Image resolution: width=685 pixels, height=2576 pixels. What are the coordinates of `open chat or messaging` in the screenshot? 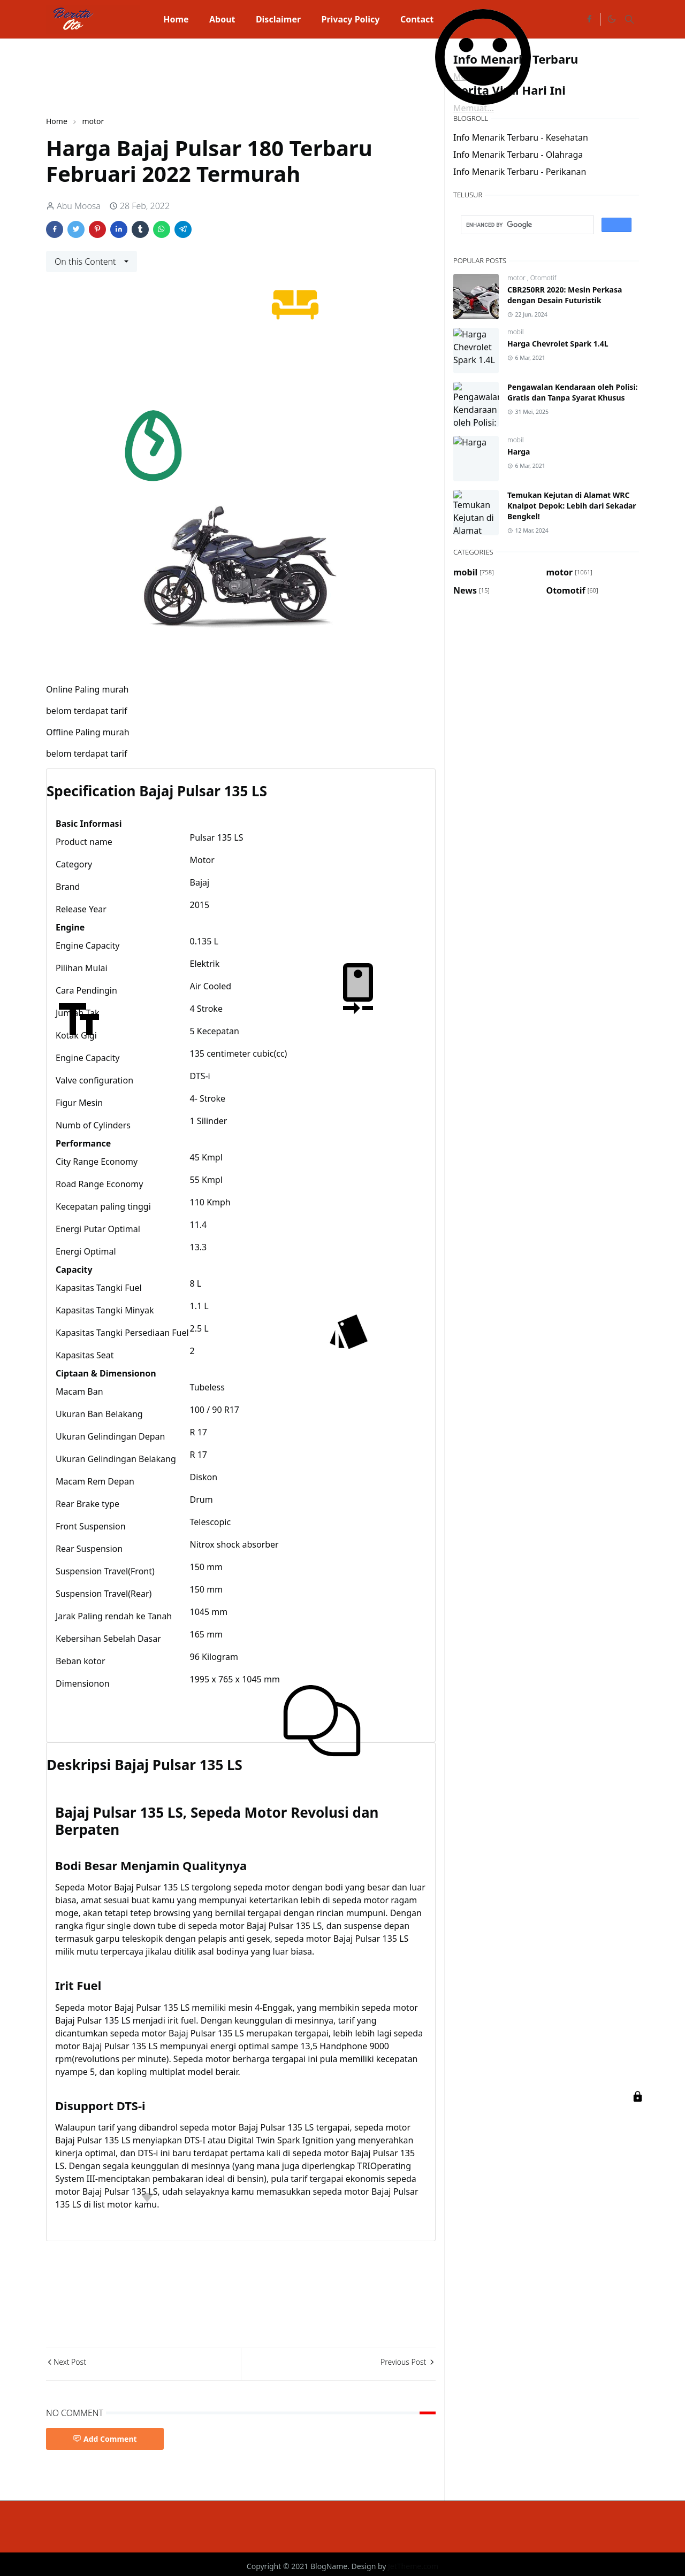 It's located at (322, 1720).